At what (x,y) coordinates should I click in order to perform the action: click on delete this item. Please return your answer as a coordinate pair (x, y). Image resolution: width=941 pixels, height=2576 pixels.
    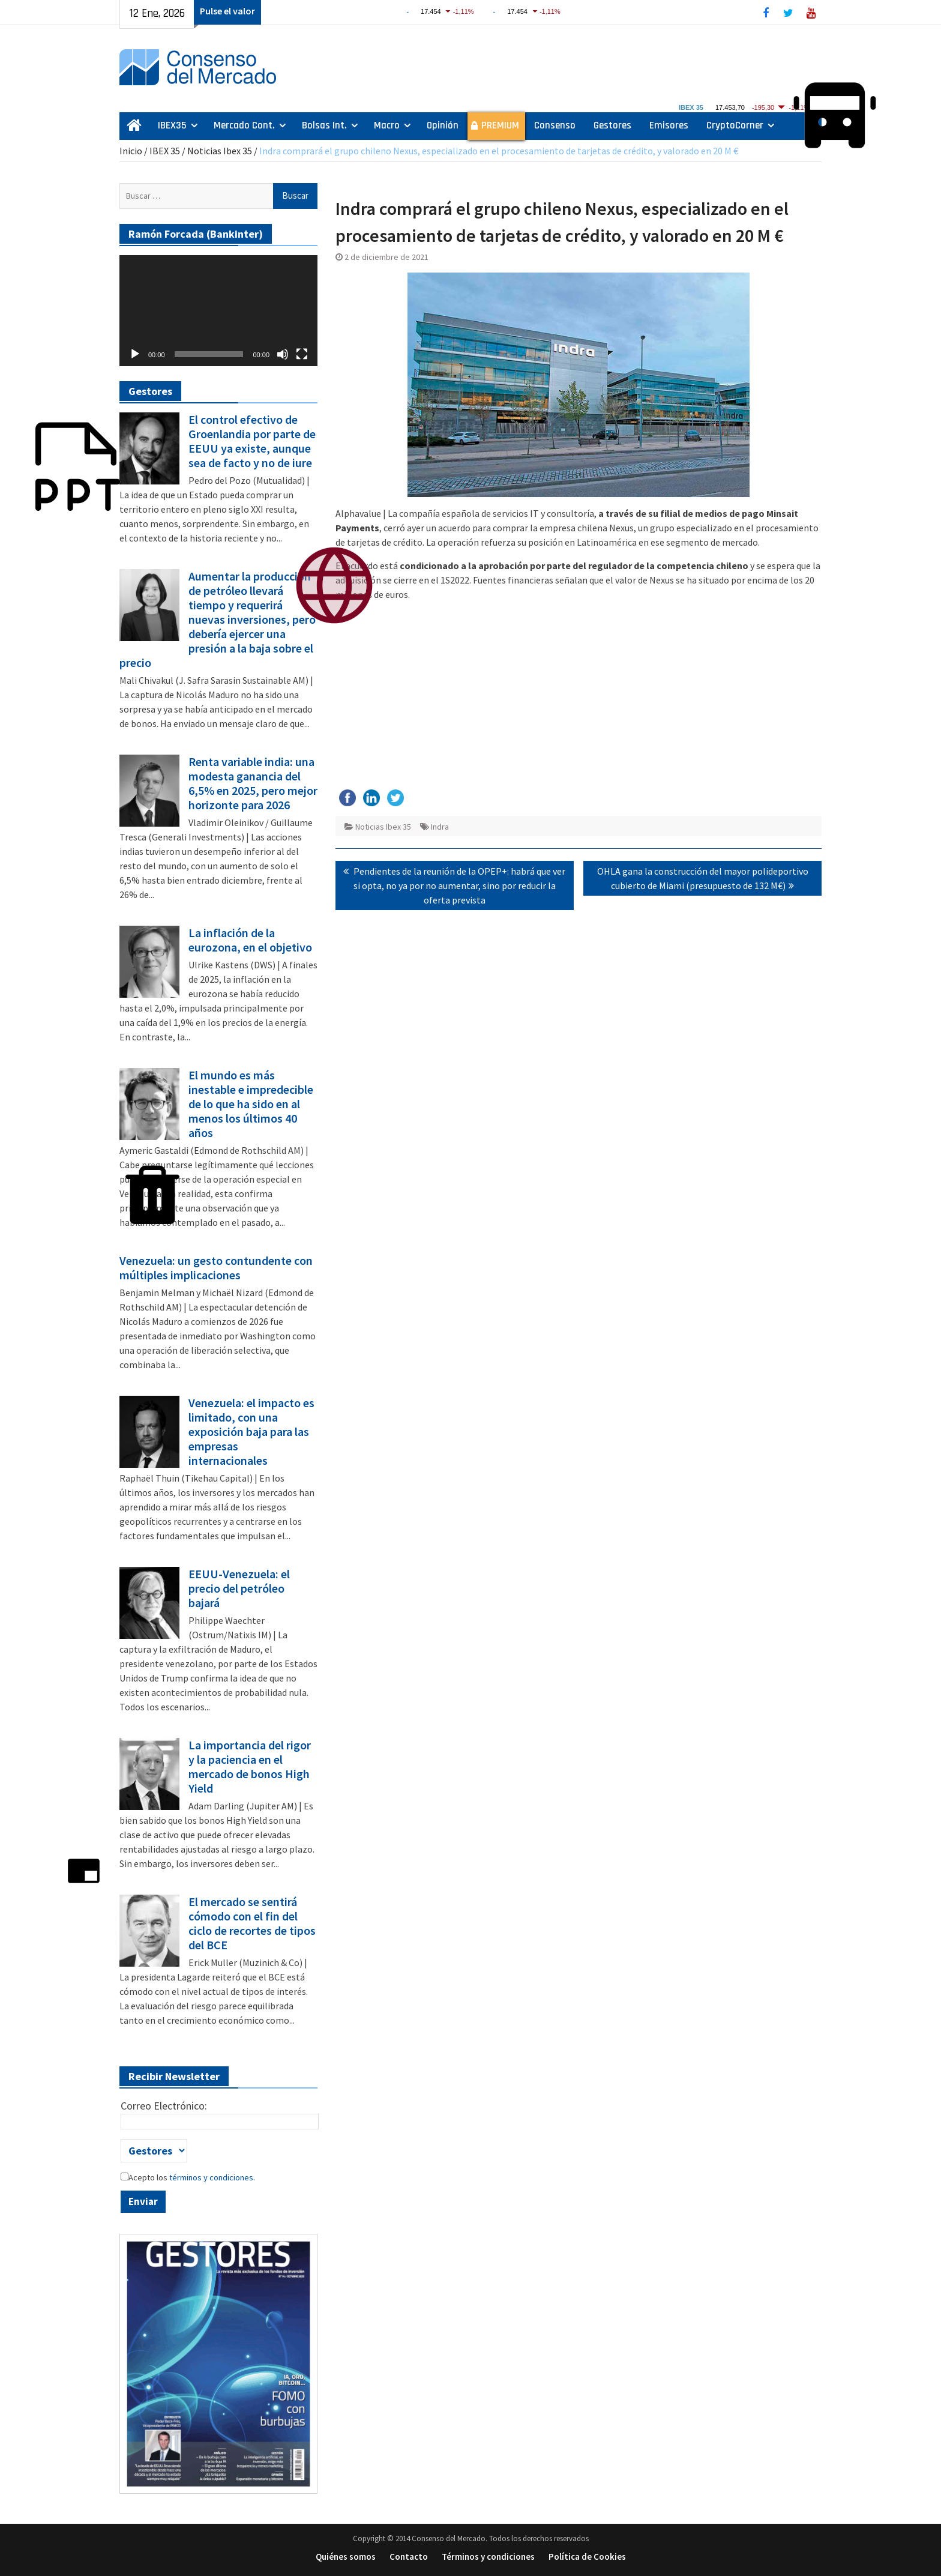
    Looking at the image, I should click on (152, 1197).